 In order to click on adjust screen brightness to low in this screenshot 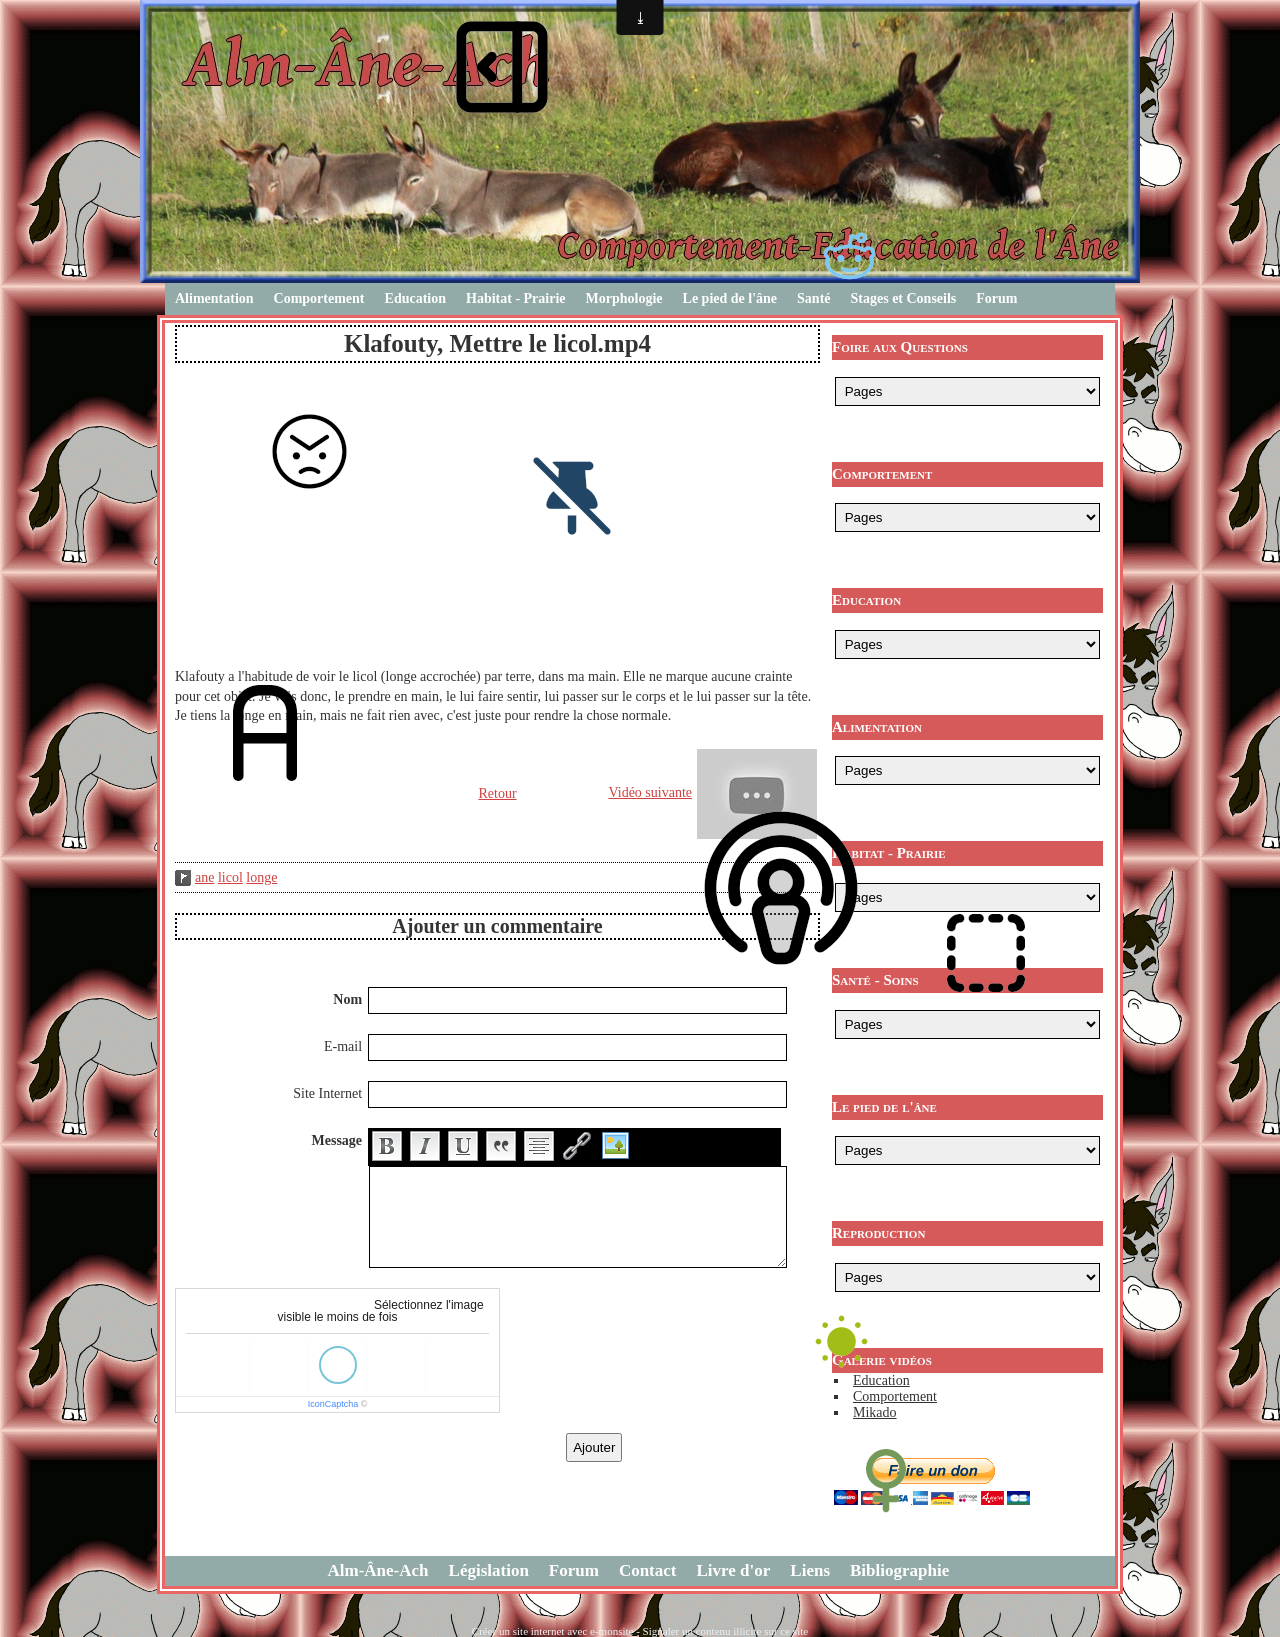, I will do `click(841, 1341)`.